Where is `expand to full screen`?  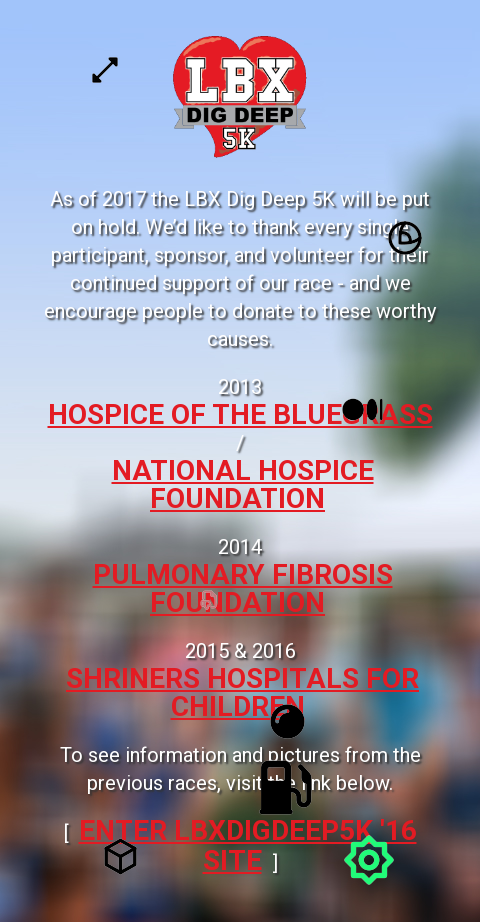 expand to full screen is located at coordinates (105, 70).